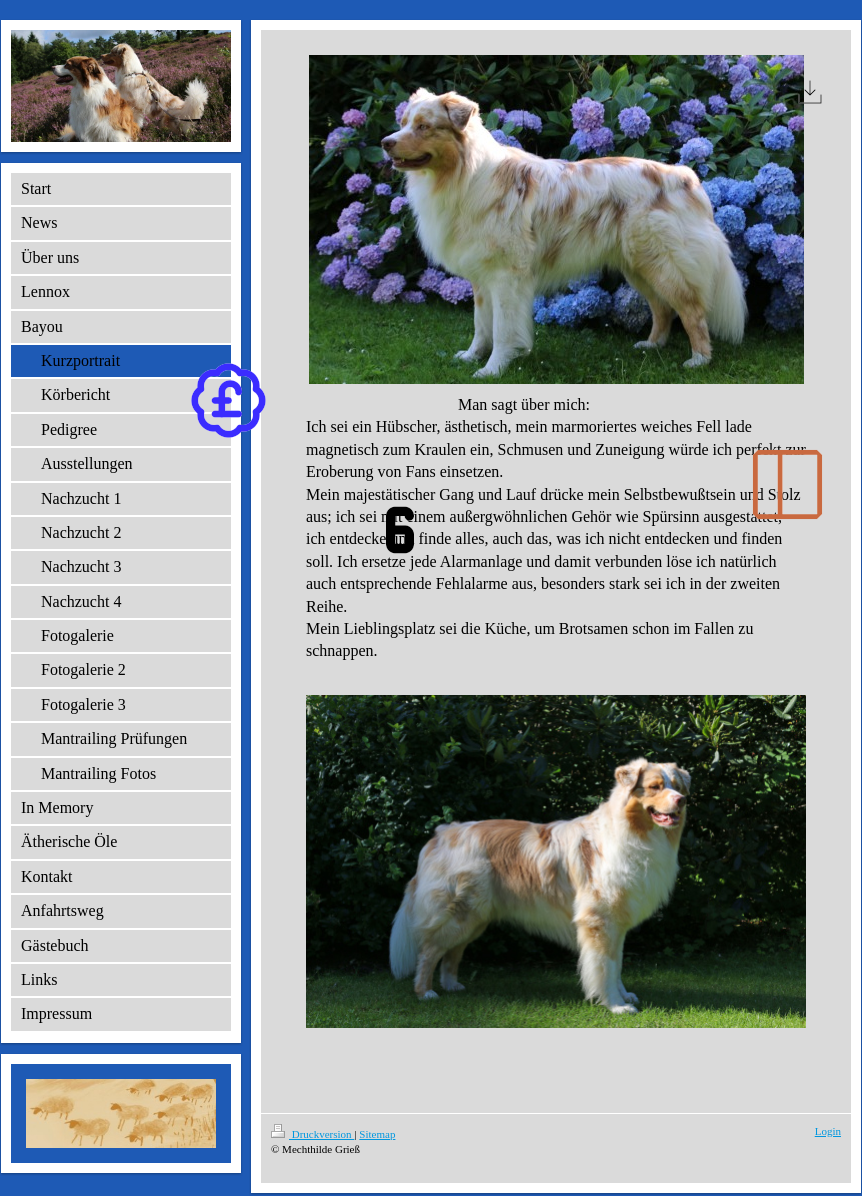 Image resolution: width=862 pixels, height=1196 pixels. Describe the element at coordinates (400, 530) in the screenshot. I see `indicates item number 6 in a list or sequence` at that location.